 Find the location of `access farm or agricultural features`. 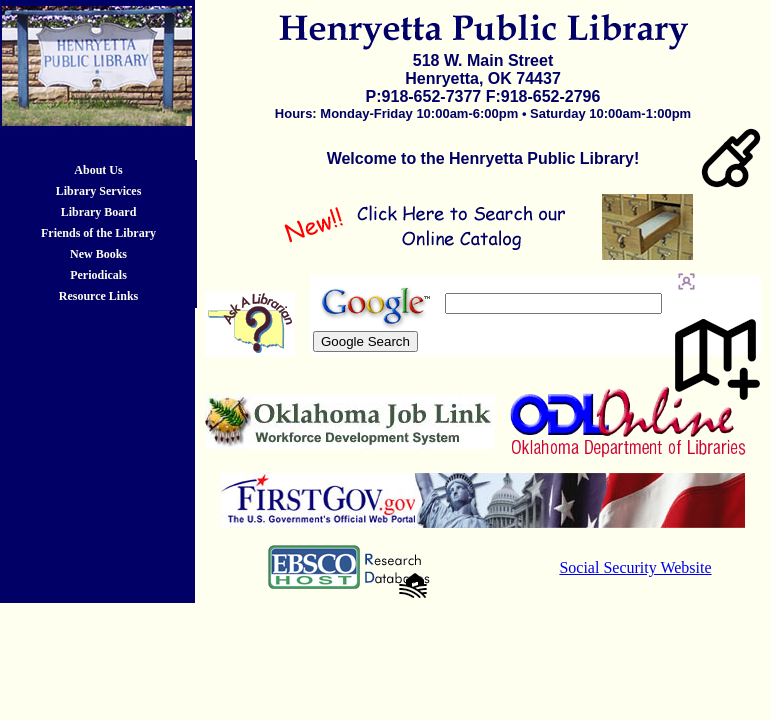

access farm or agricultural features is located at coordinates (413, 586).